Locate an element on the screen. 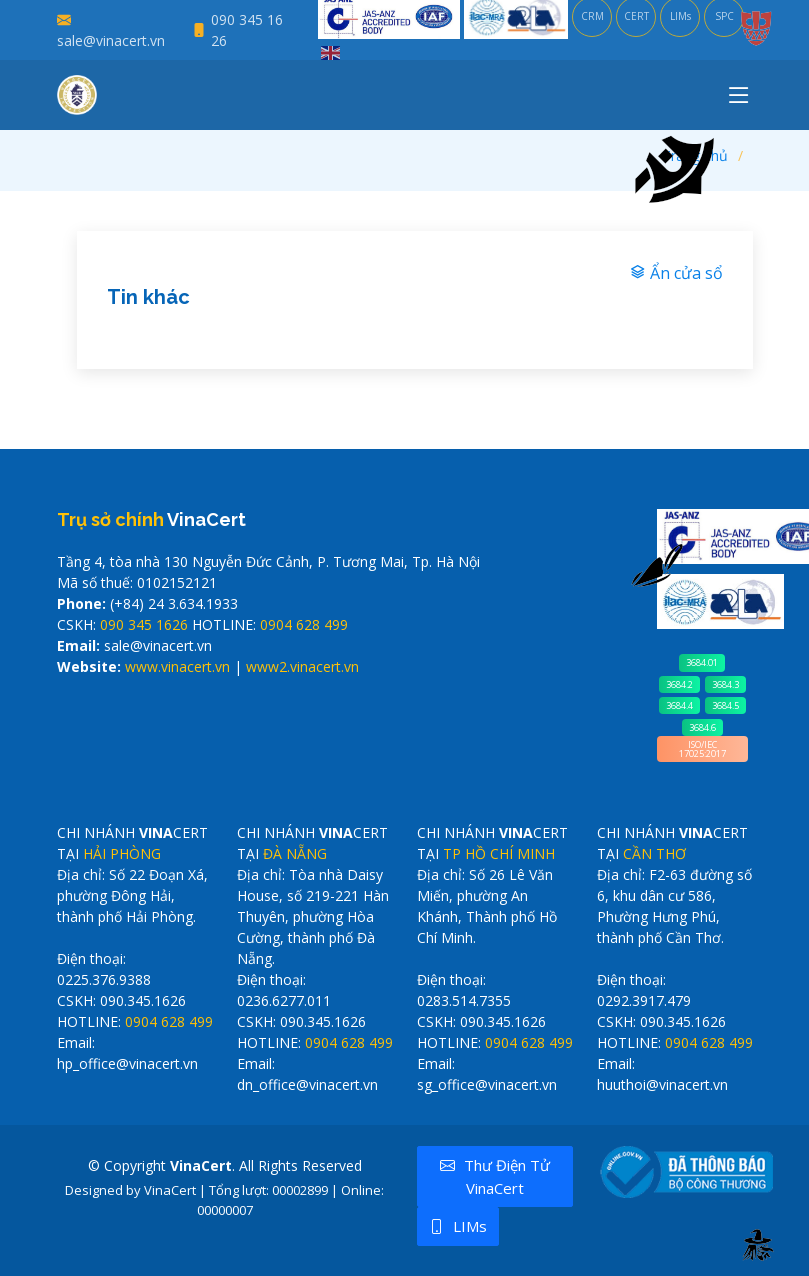 The image size is (809, 1276). select archer or ranger character class is located at coordinates (656, 566).